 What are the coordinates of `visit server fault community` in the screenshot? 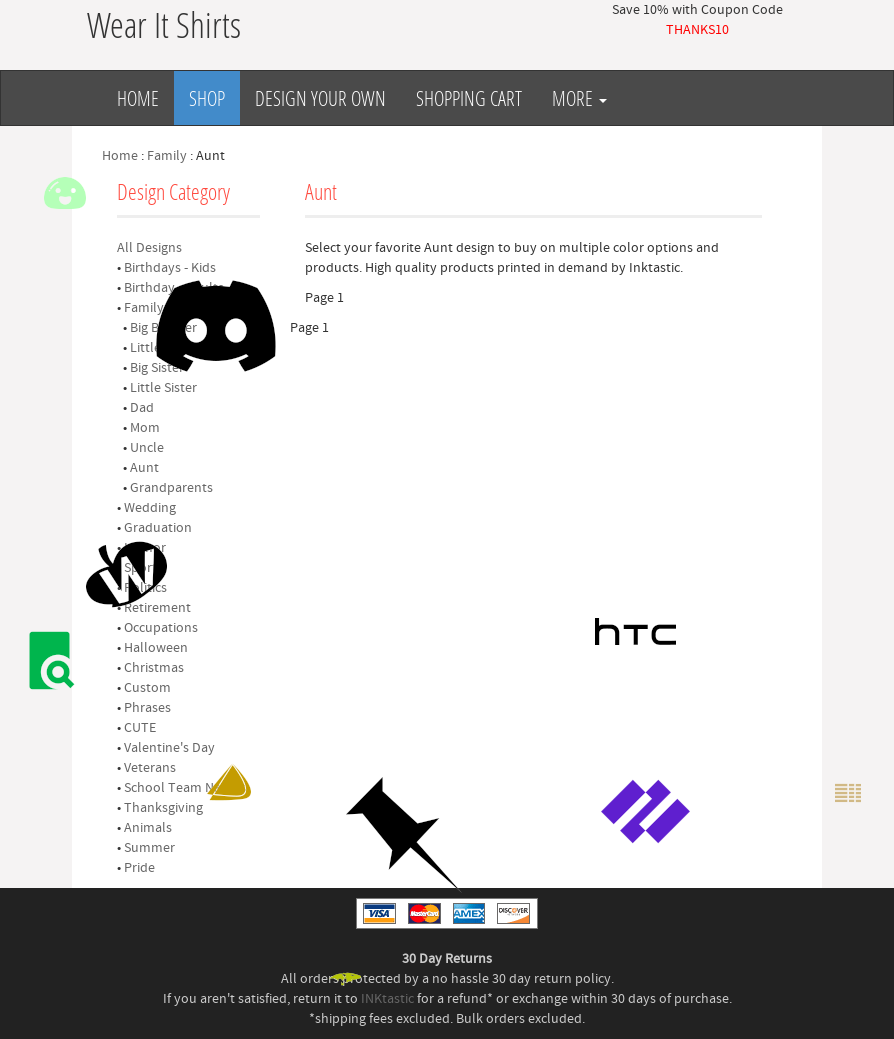 It's located at (848, 793).